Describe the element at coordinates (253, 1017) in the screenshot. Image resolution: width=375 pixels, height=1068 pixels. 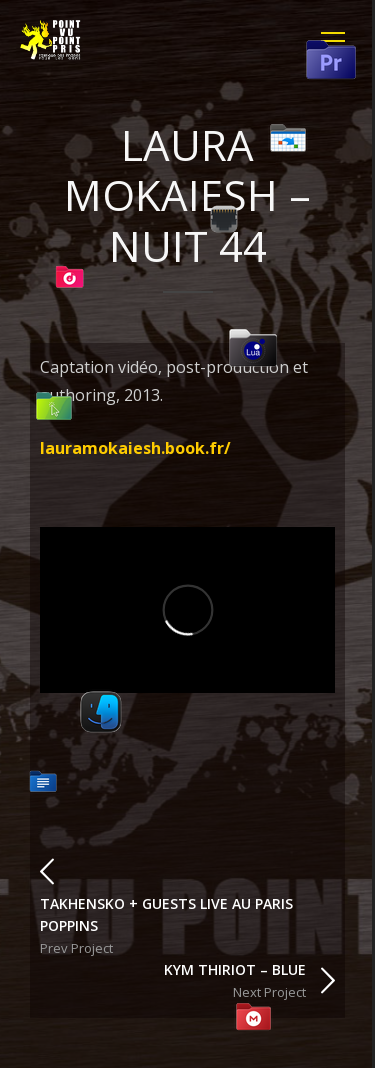
I see `open mega cloud storage folder` at that location.